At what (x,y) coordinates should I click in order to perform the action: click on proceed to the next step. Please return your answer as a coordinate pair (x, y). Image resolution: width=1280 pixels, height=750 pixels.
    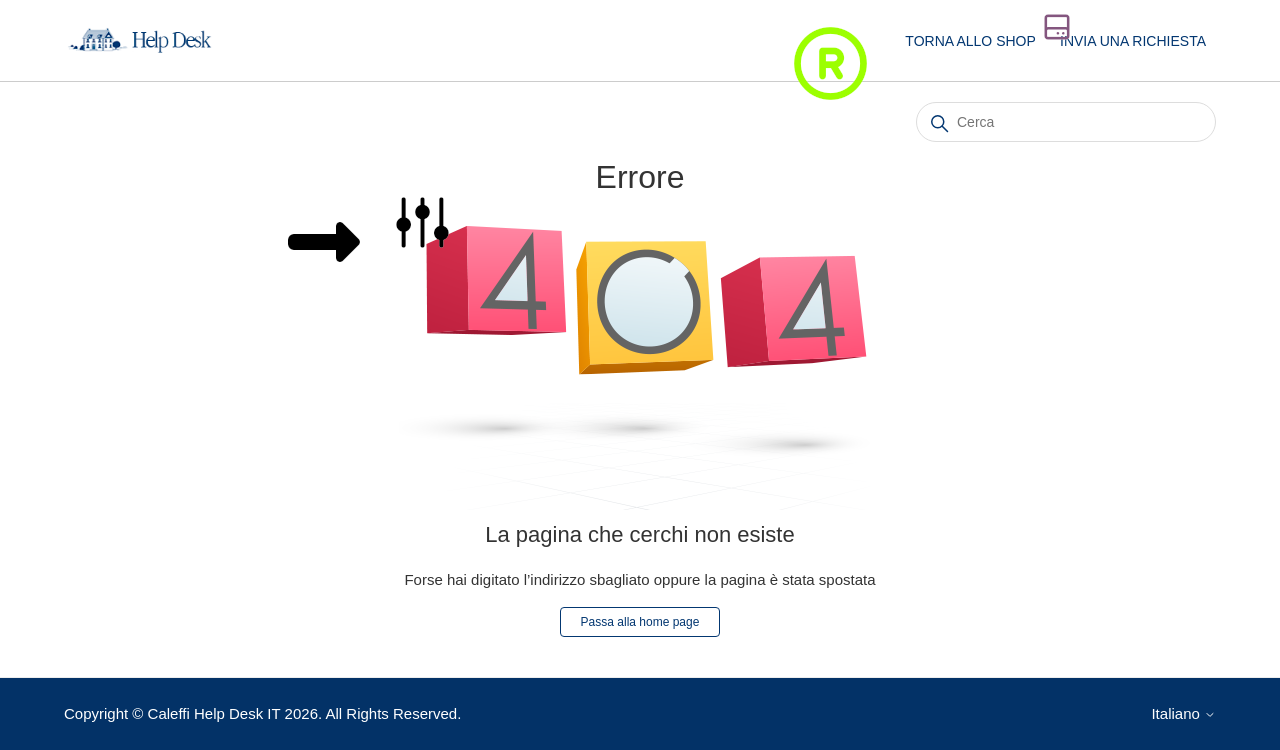
    Looking at the image, I should click on (324, 242).